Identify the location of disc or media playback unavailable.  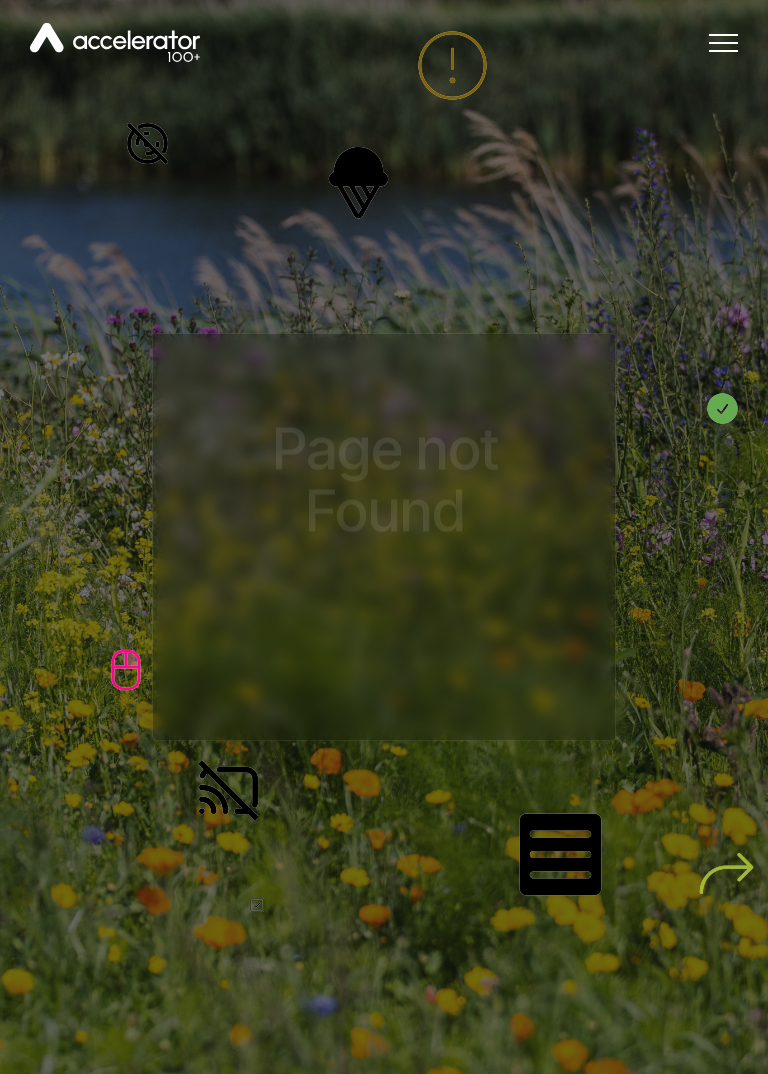
(147, 143).